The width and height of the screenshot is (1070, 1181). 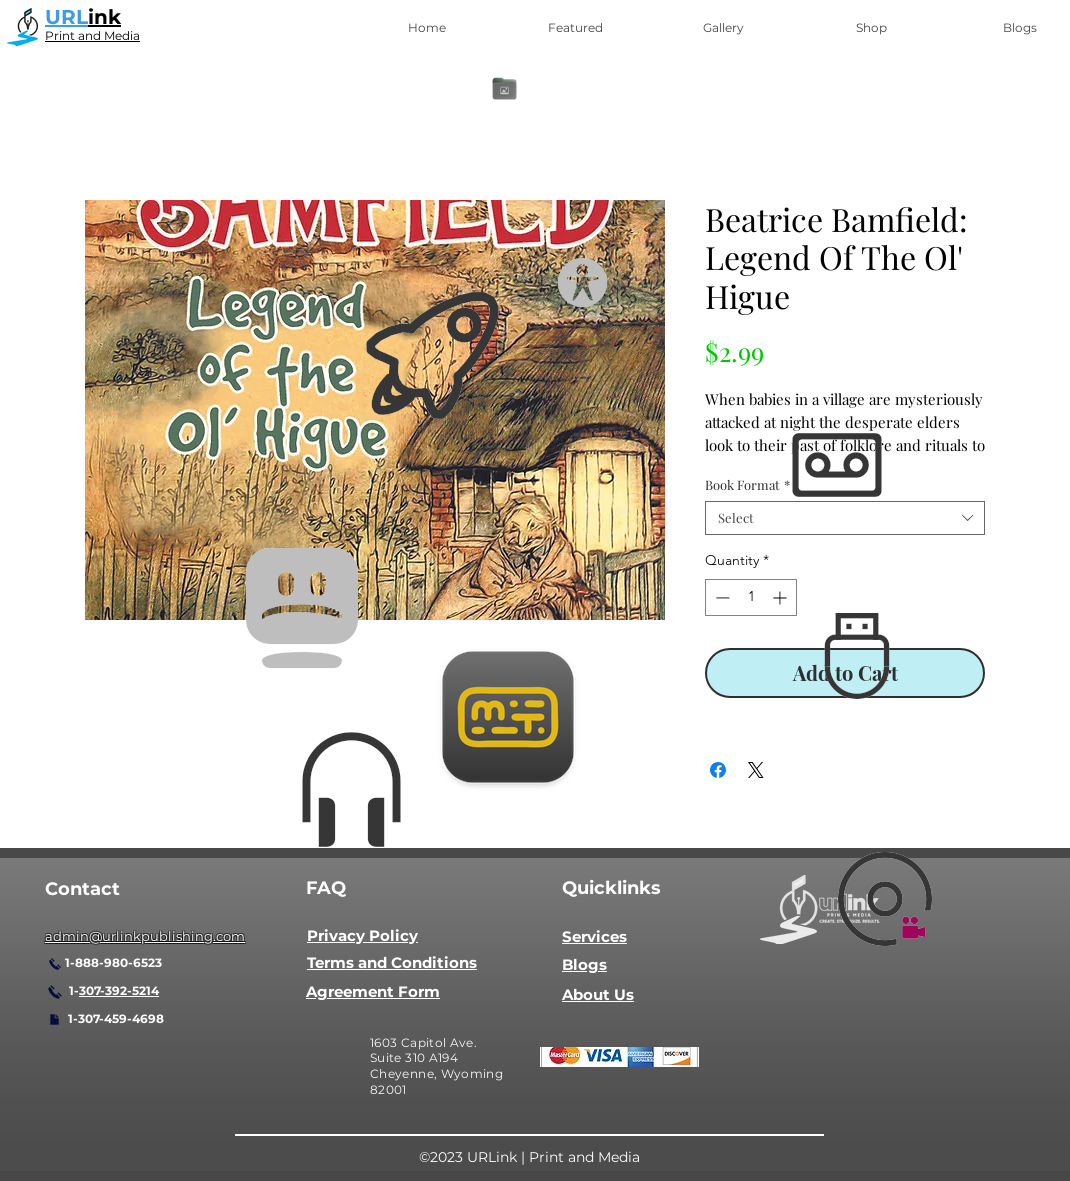 What do you see at coordinates (582, 282) in the screenshot?
I see `open accessibility settings` at bounding box center [582, 282].